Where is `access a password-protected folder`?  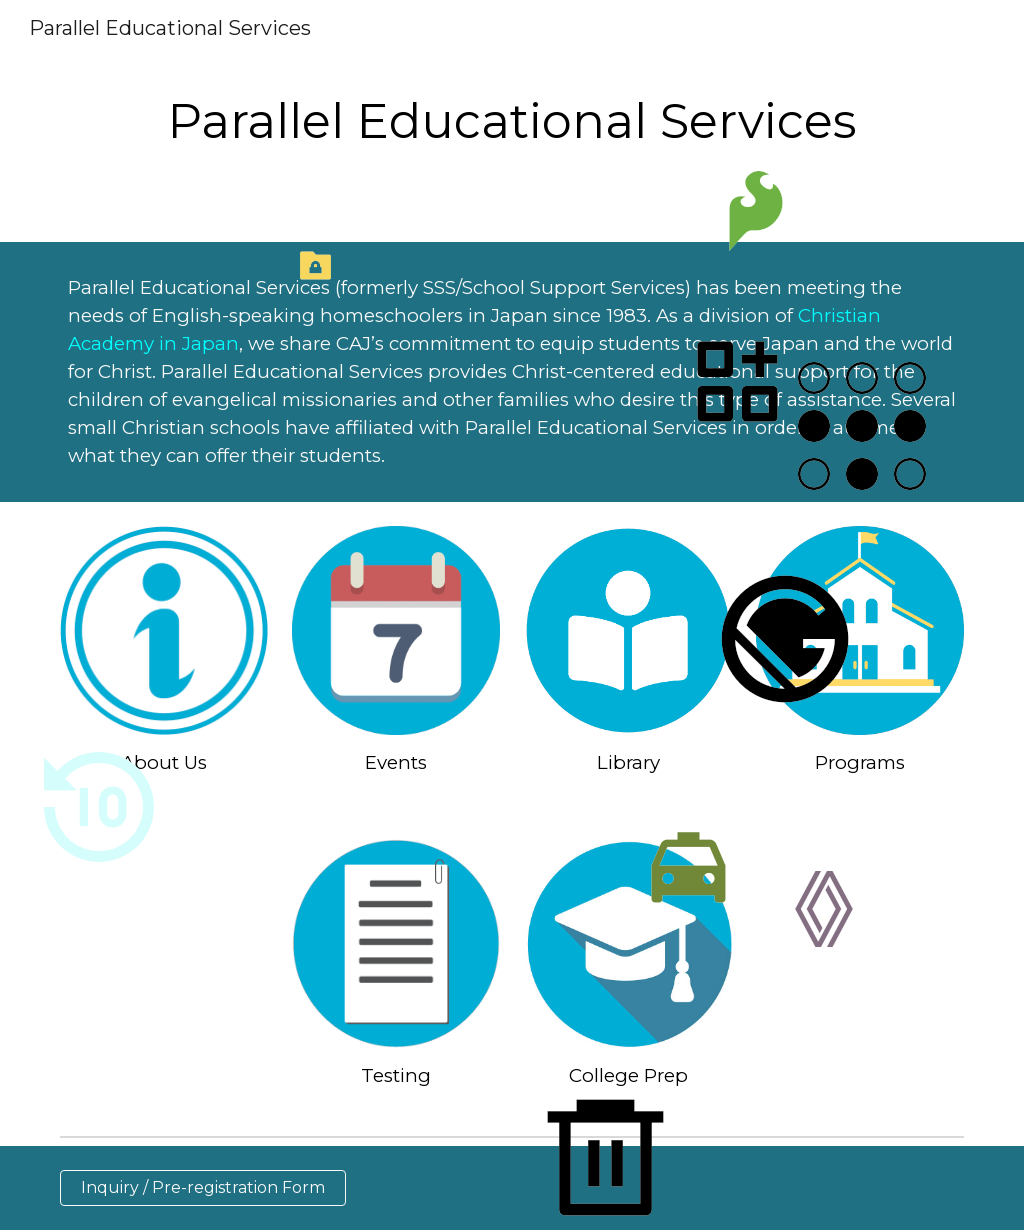 access a password-protected folder is located at coordinates (315, 265).